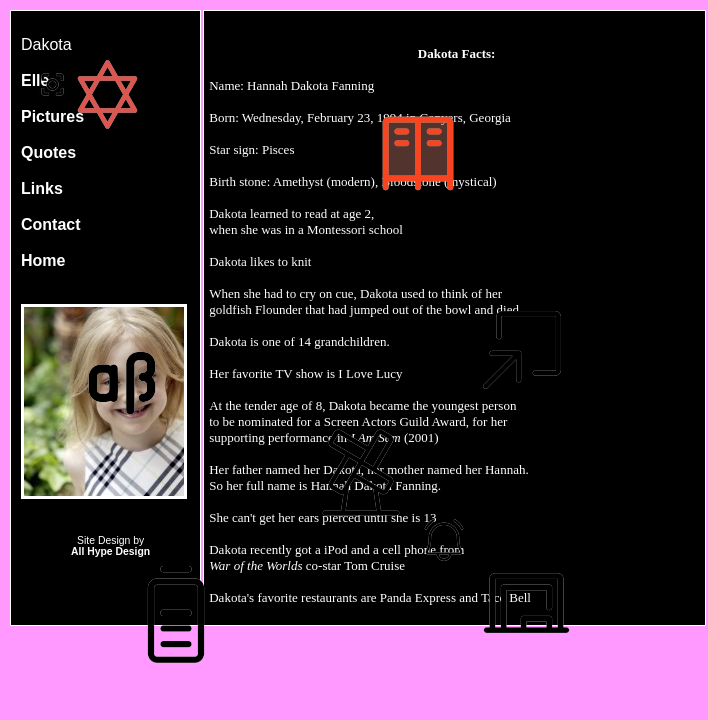 The image size is (708, 720). I want to click on indicates renewable or wind energy options, so click(361, 474).